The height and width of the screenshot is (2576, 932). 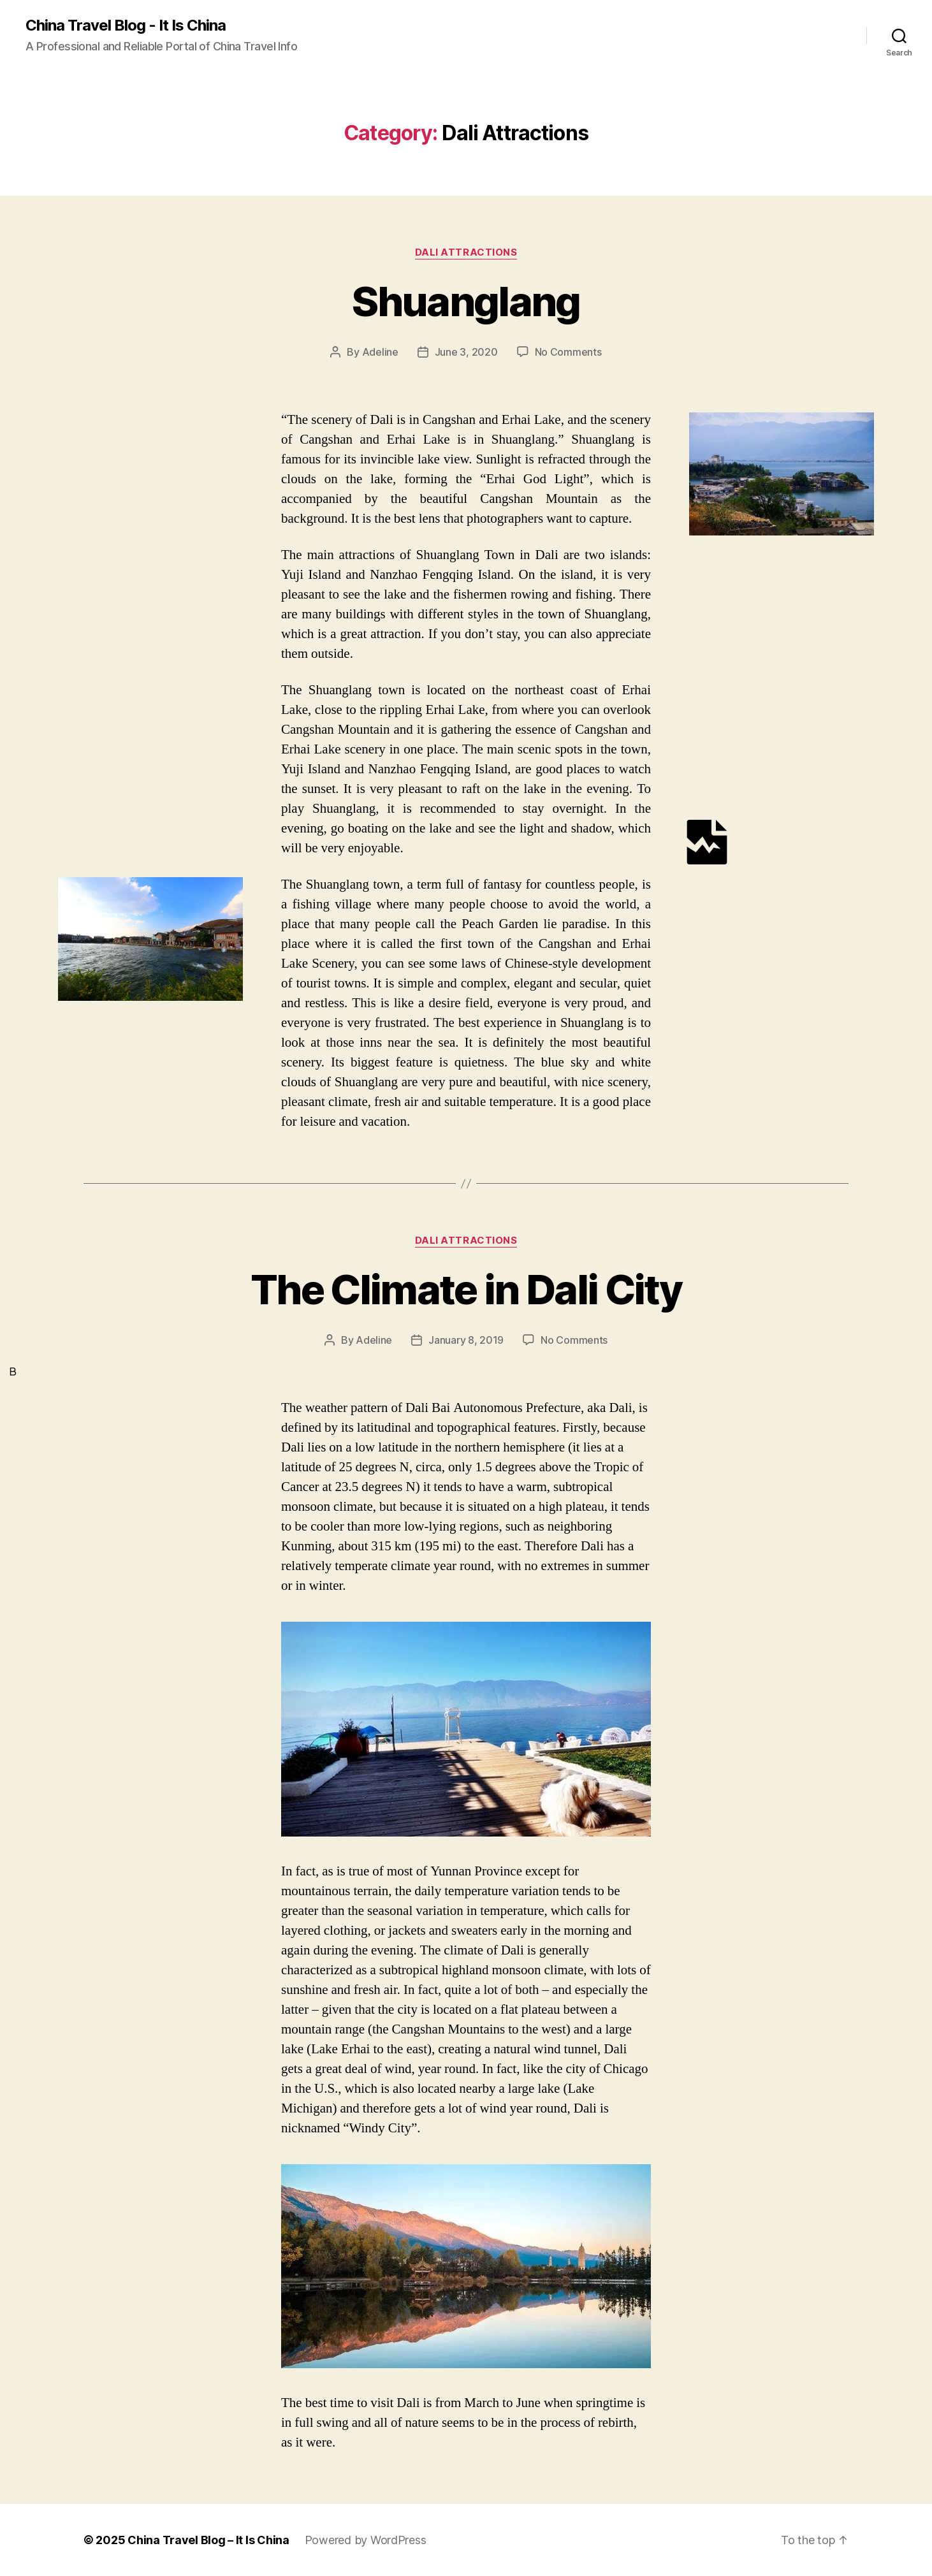 I want to click on indicates a corrupted or damaged file, so click(x=707, y=842).